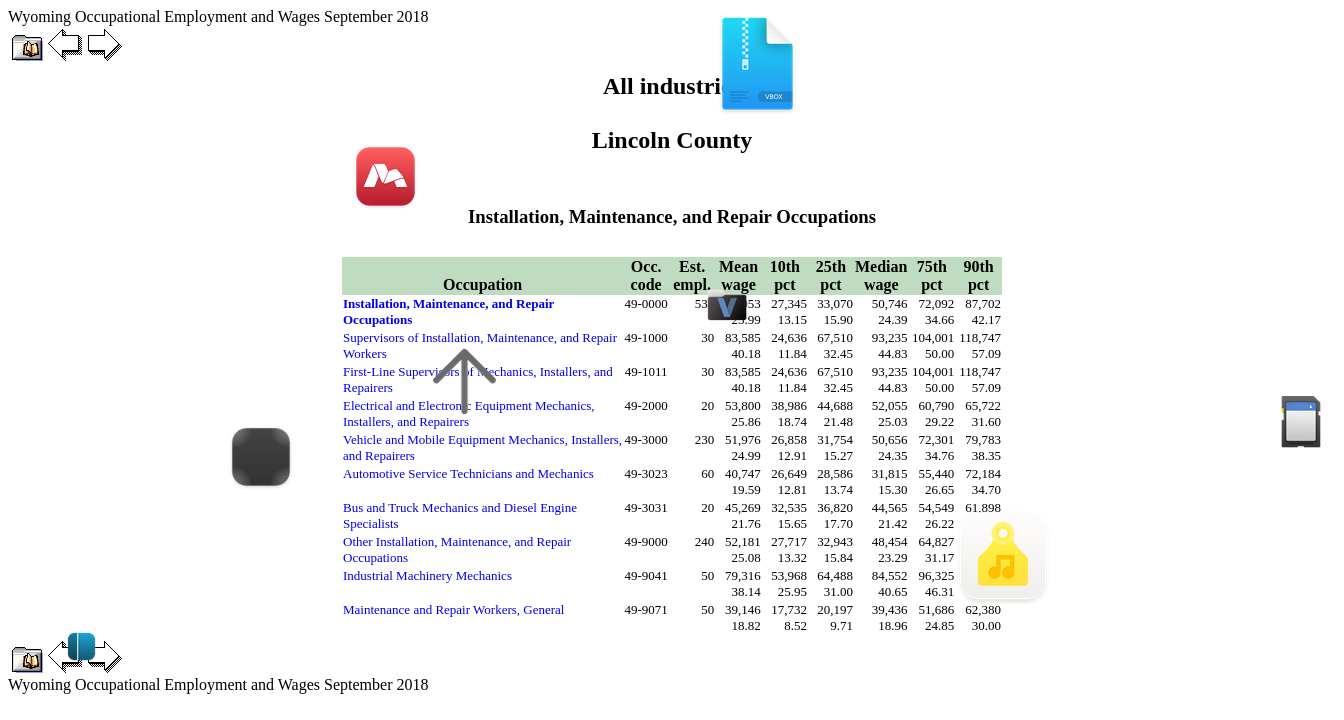 This screenshot has height=720, width=1344. What do you see at coordinates (385, 176) in the screenshot?
I see `open master pdf editor application` at bounding box center [385, 176].